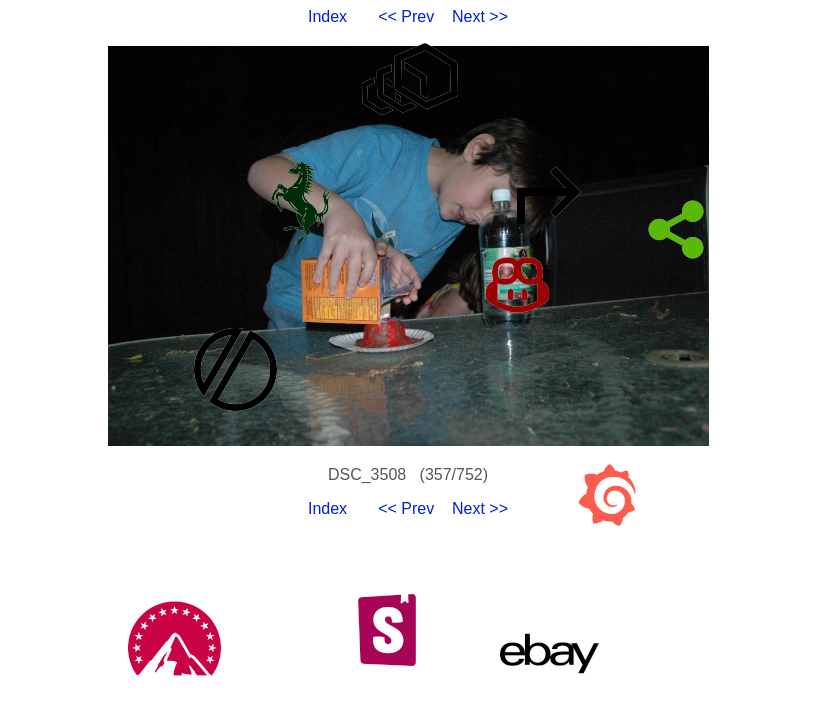  Describe the element at coordinates (174, 638) in the screenshot. I see `open the Paramount+ streaming app` at that location.